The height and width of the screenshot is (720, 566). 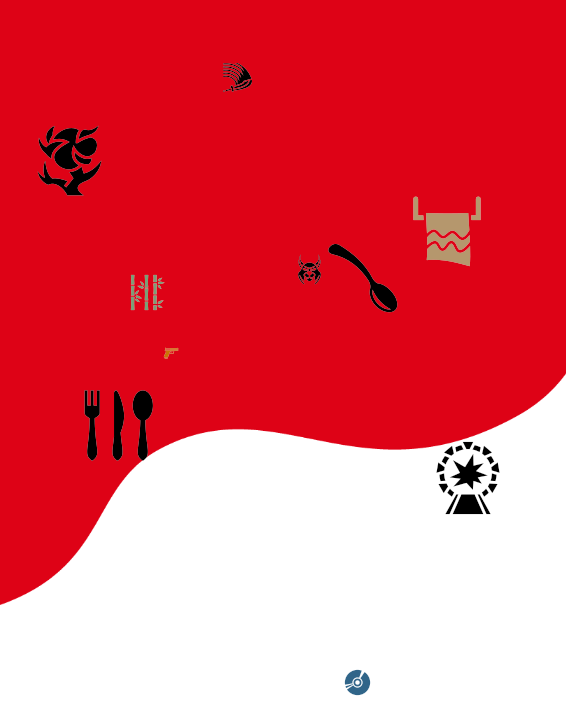 What do you see at coordinates (363, 278) in the screenshot?
I see `select utensil or cutlery option` at bounding box center [363, 278].